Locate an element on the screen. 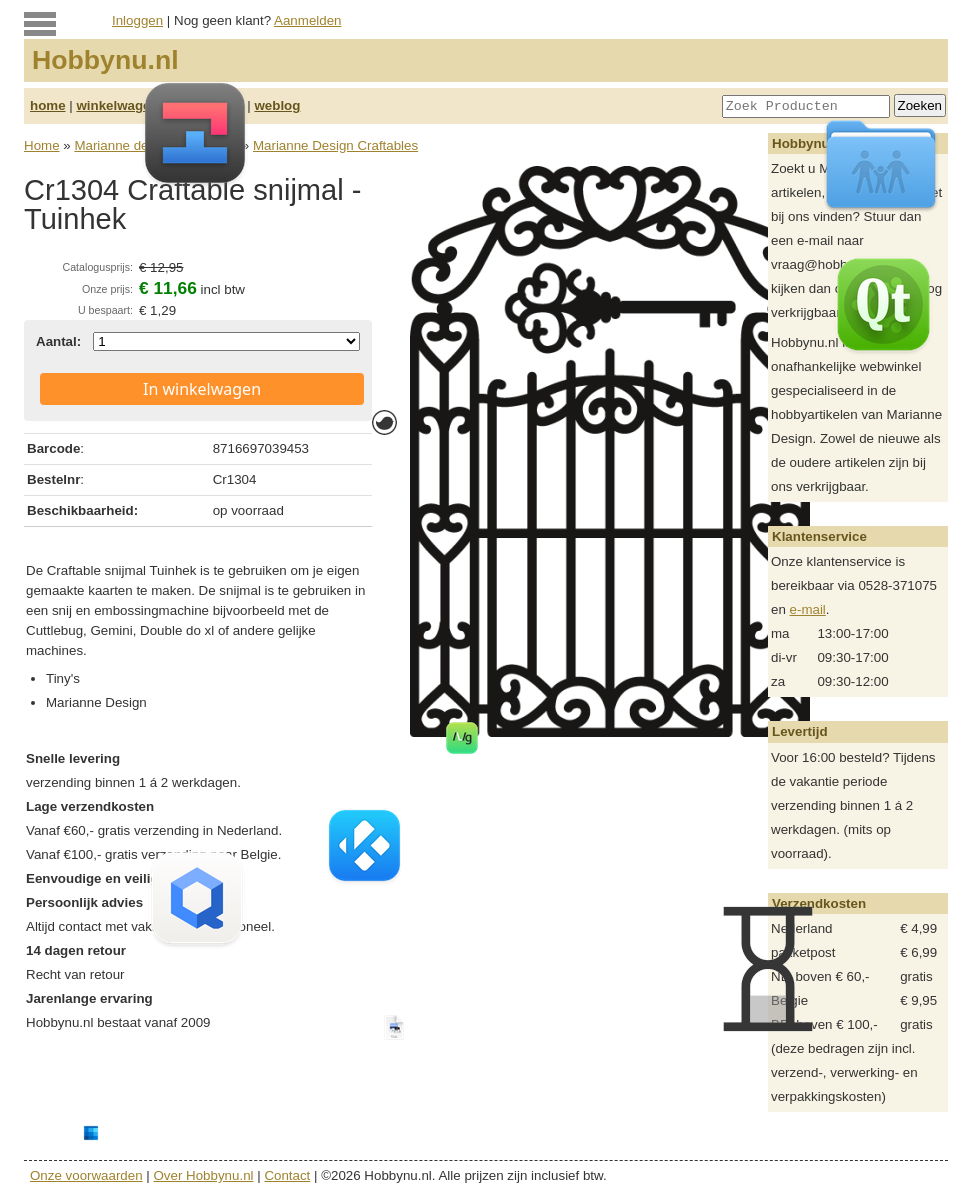 The height and width of the screenshot is (1204, 972). open the family shared folder is located at coordinates (881, 164).